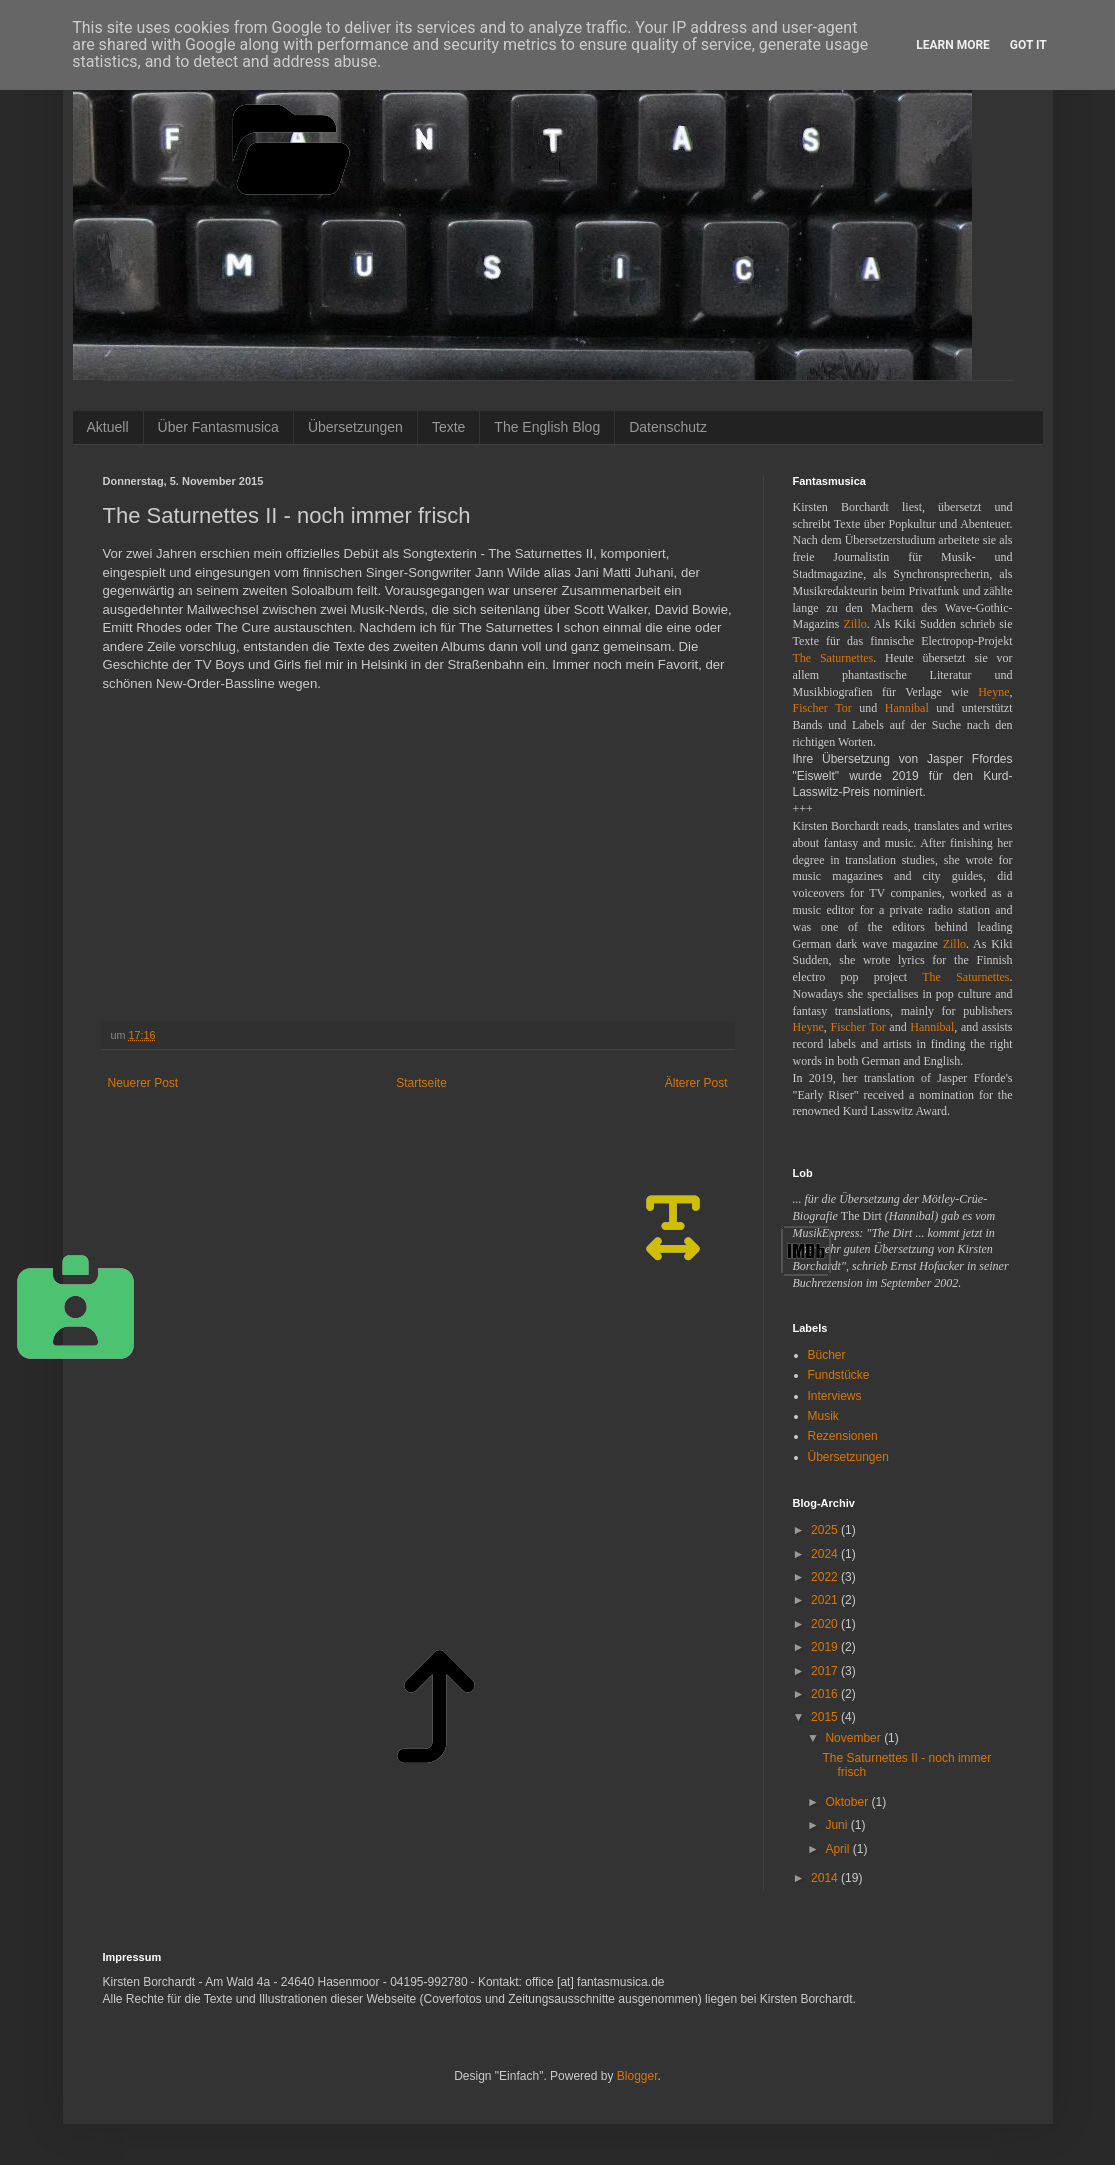  Describe the element at coordinates (806, 1251) in the screenshot. I see `open the IMDb app or website` at that location.